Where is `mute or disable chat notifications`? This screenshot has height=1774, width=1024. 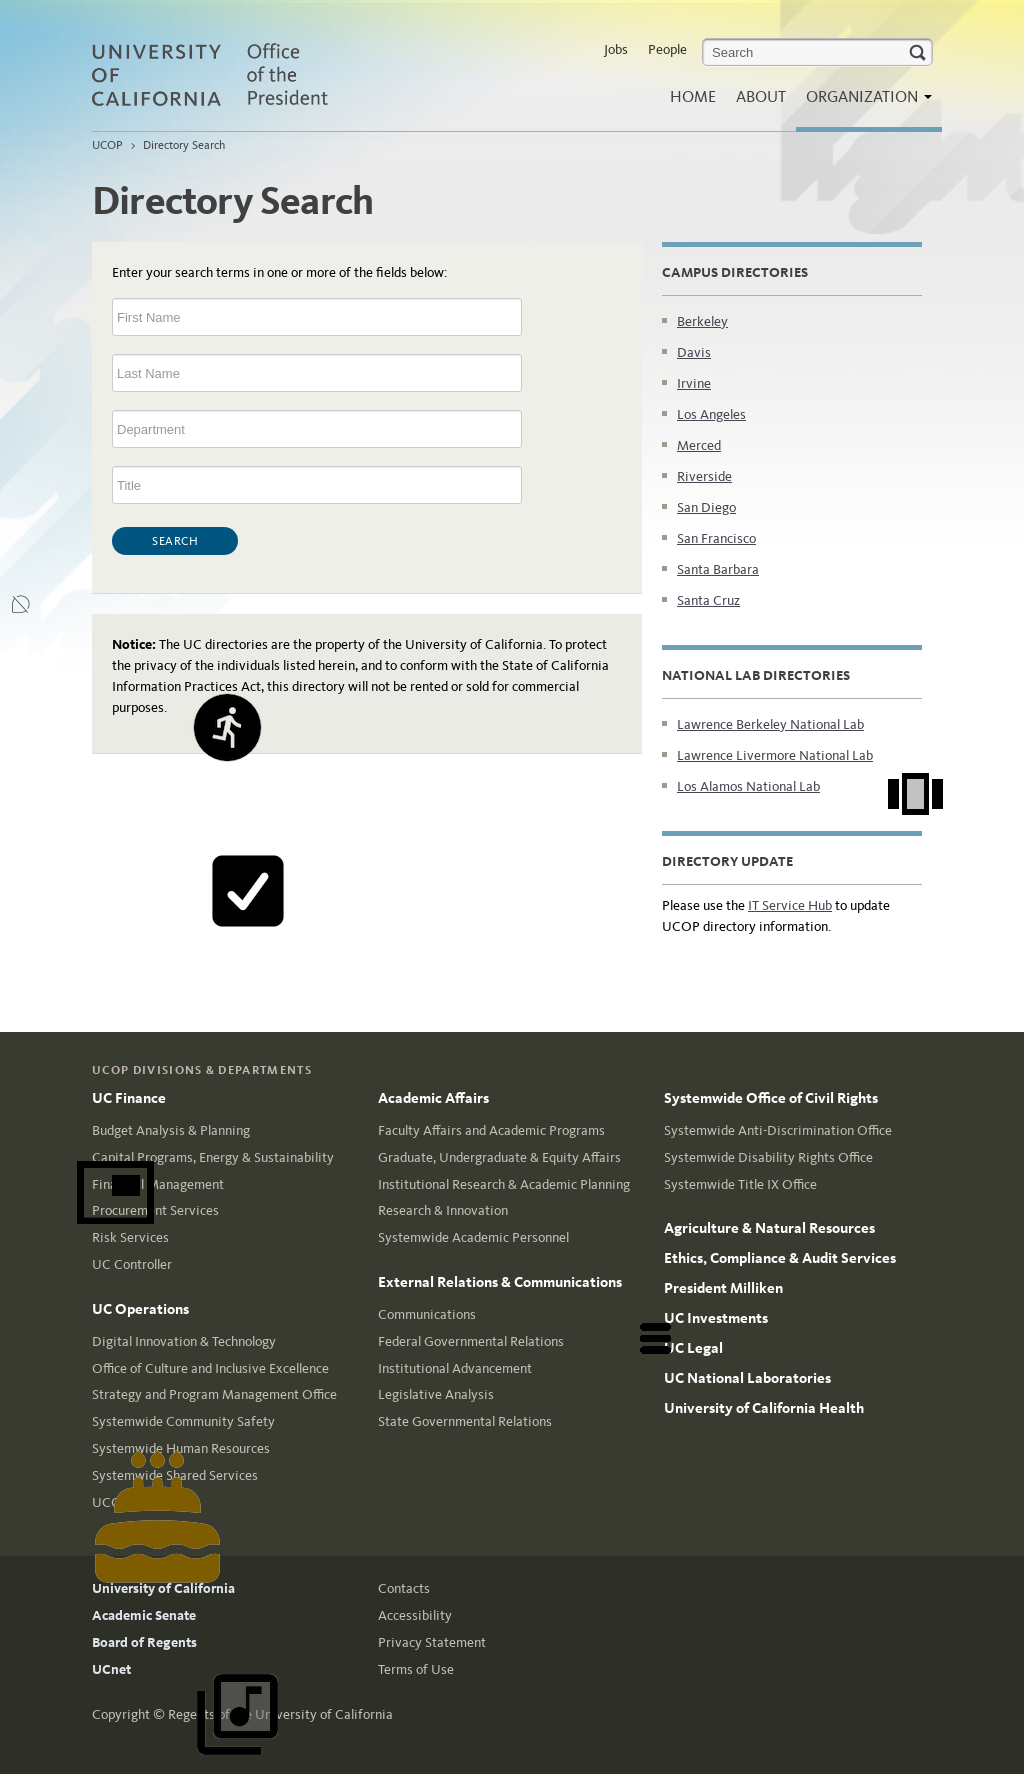
mute or disable chat notifications is located at coordinates (20, 604).